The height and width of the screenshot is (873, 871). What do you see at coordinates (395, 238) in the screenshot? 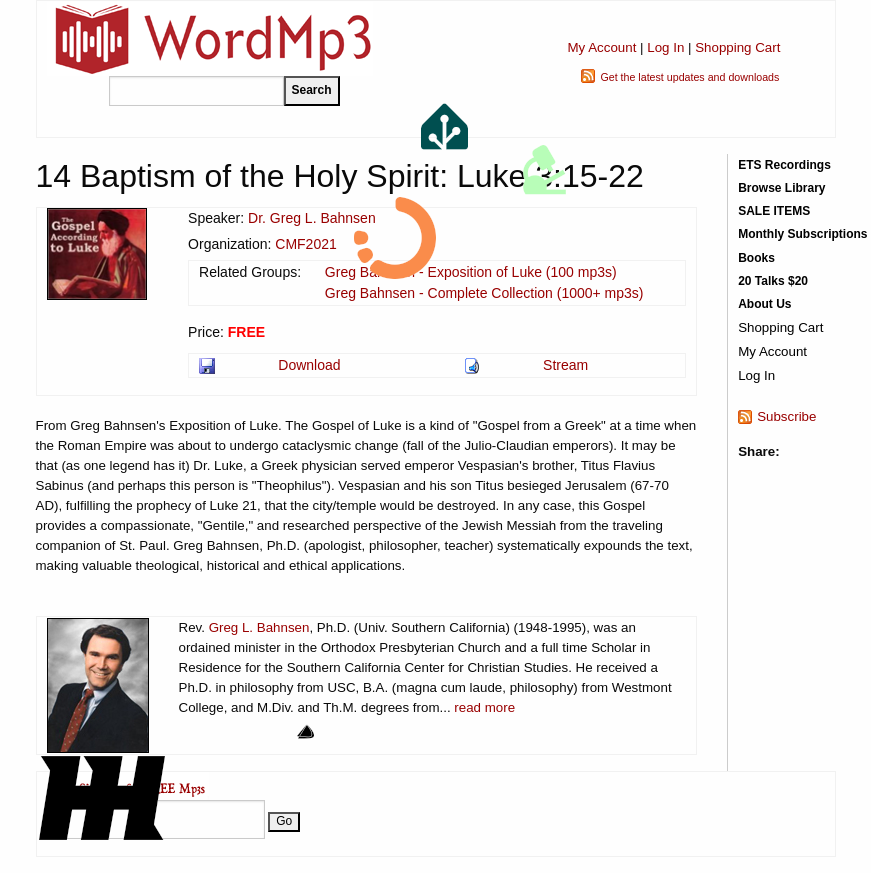
I see `open stagetimer app` at bounding box center [395, 238].